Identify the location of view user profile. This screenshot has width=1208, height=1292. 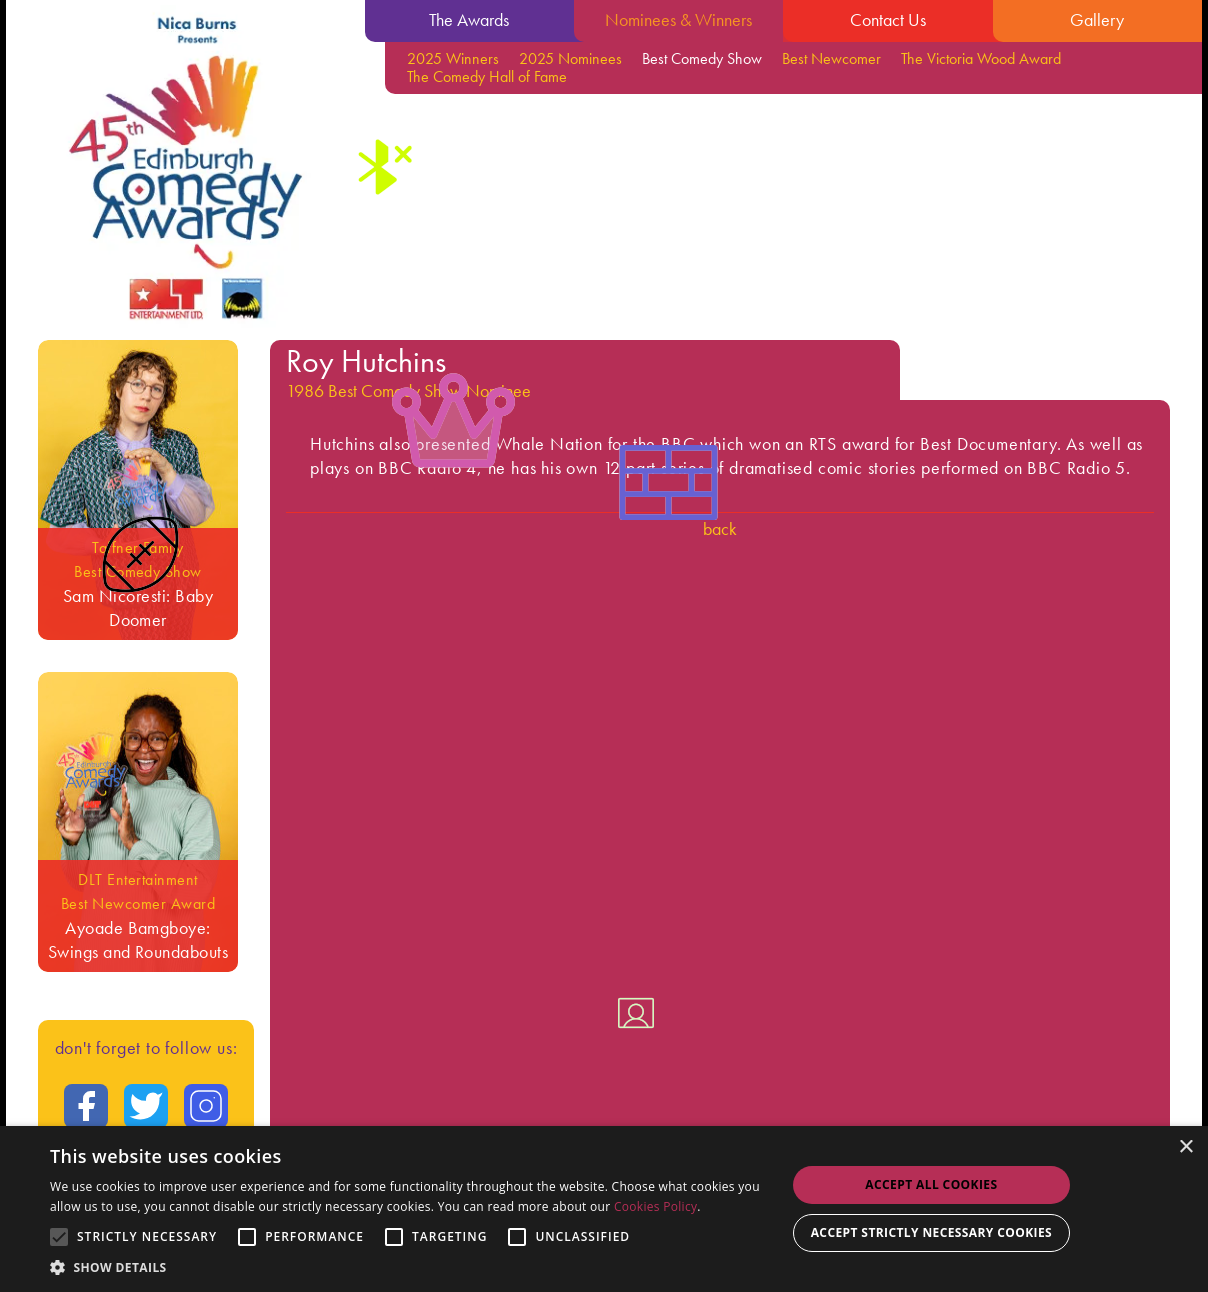
(636, 1013).